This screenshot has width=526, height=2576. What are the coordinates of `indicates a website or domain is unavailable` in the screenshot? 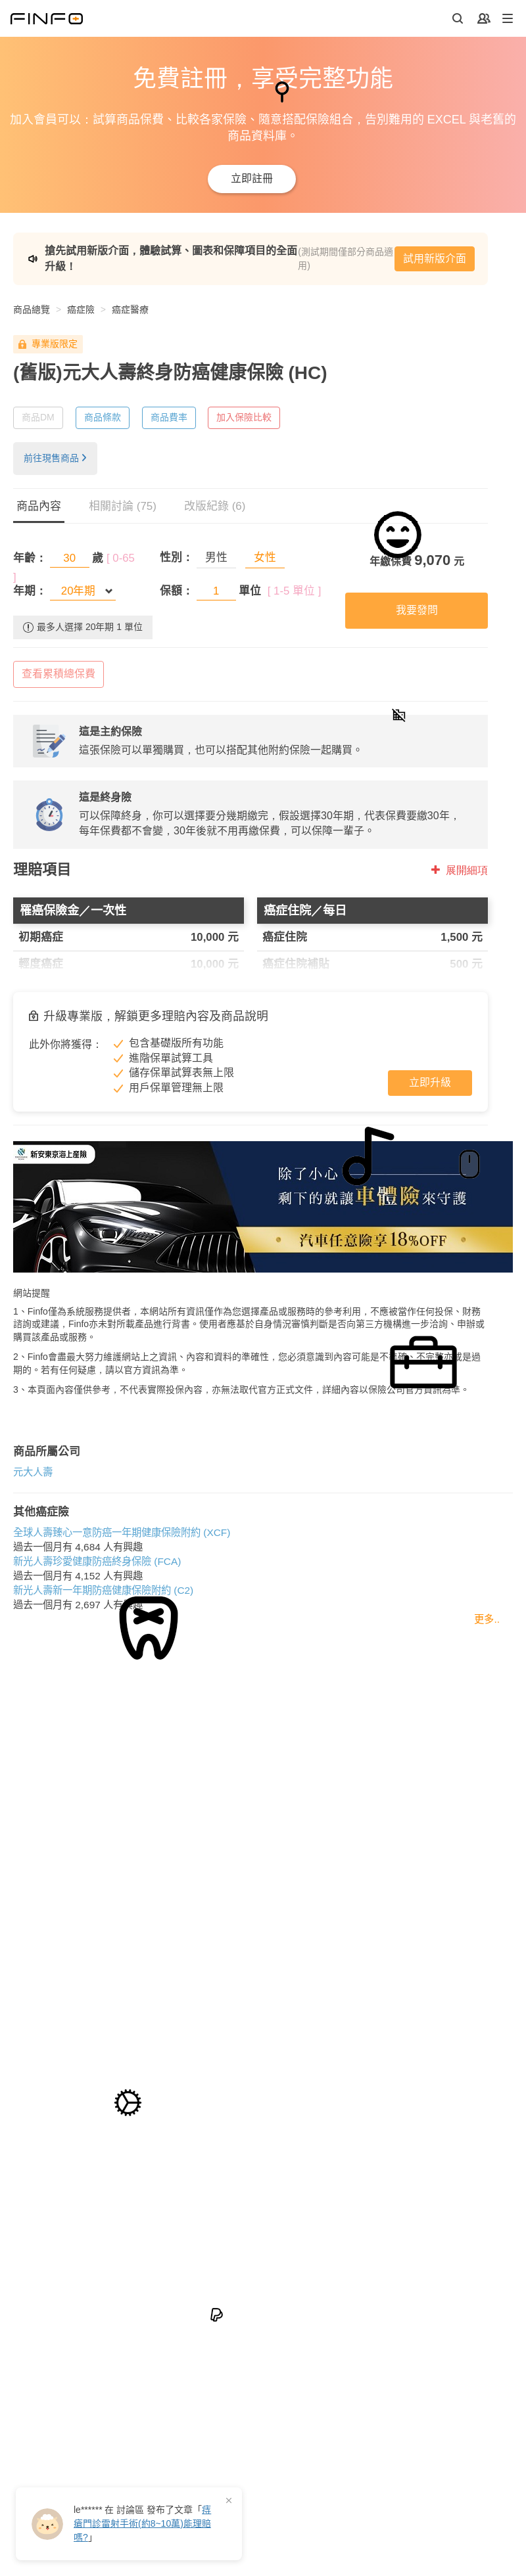 It's located at (399, 715).